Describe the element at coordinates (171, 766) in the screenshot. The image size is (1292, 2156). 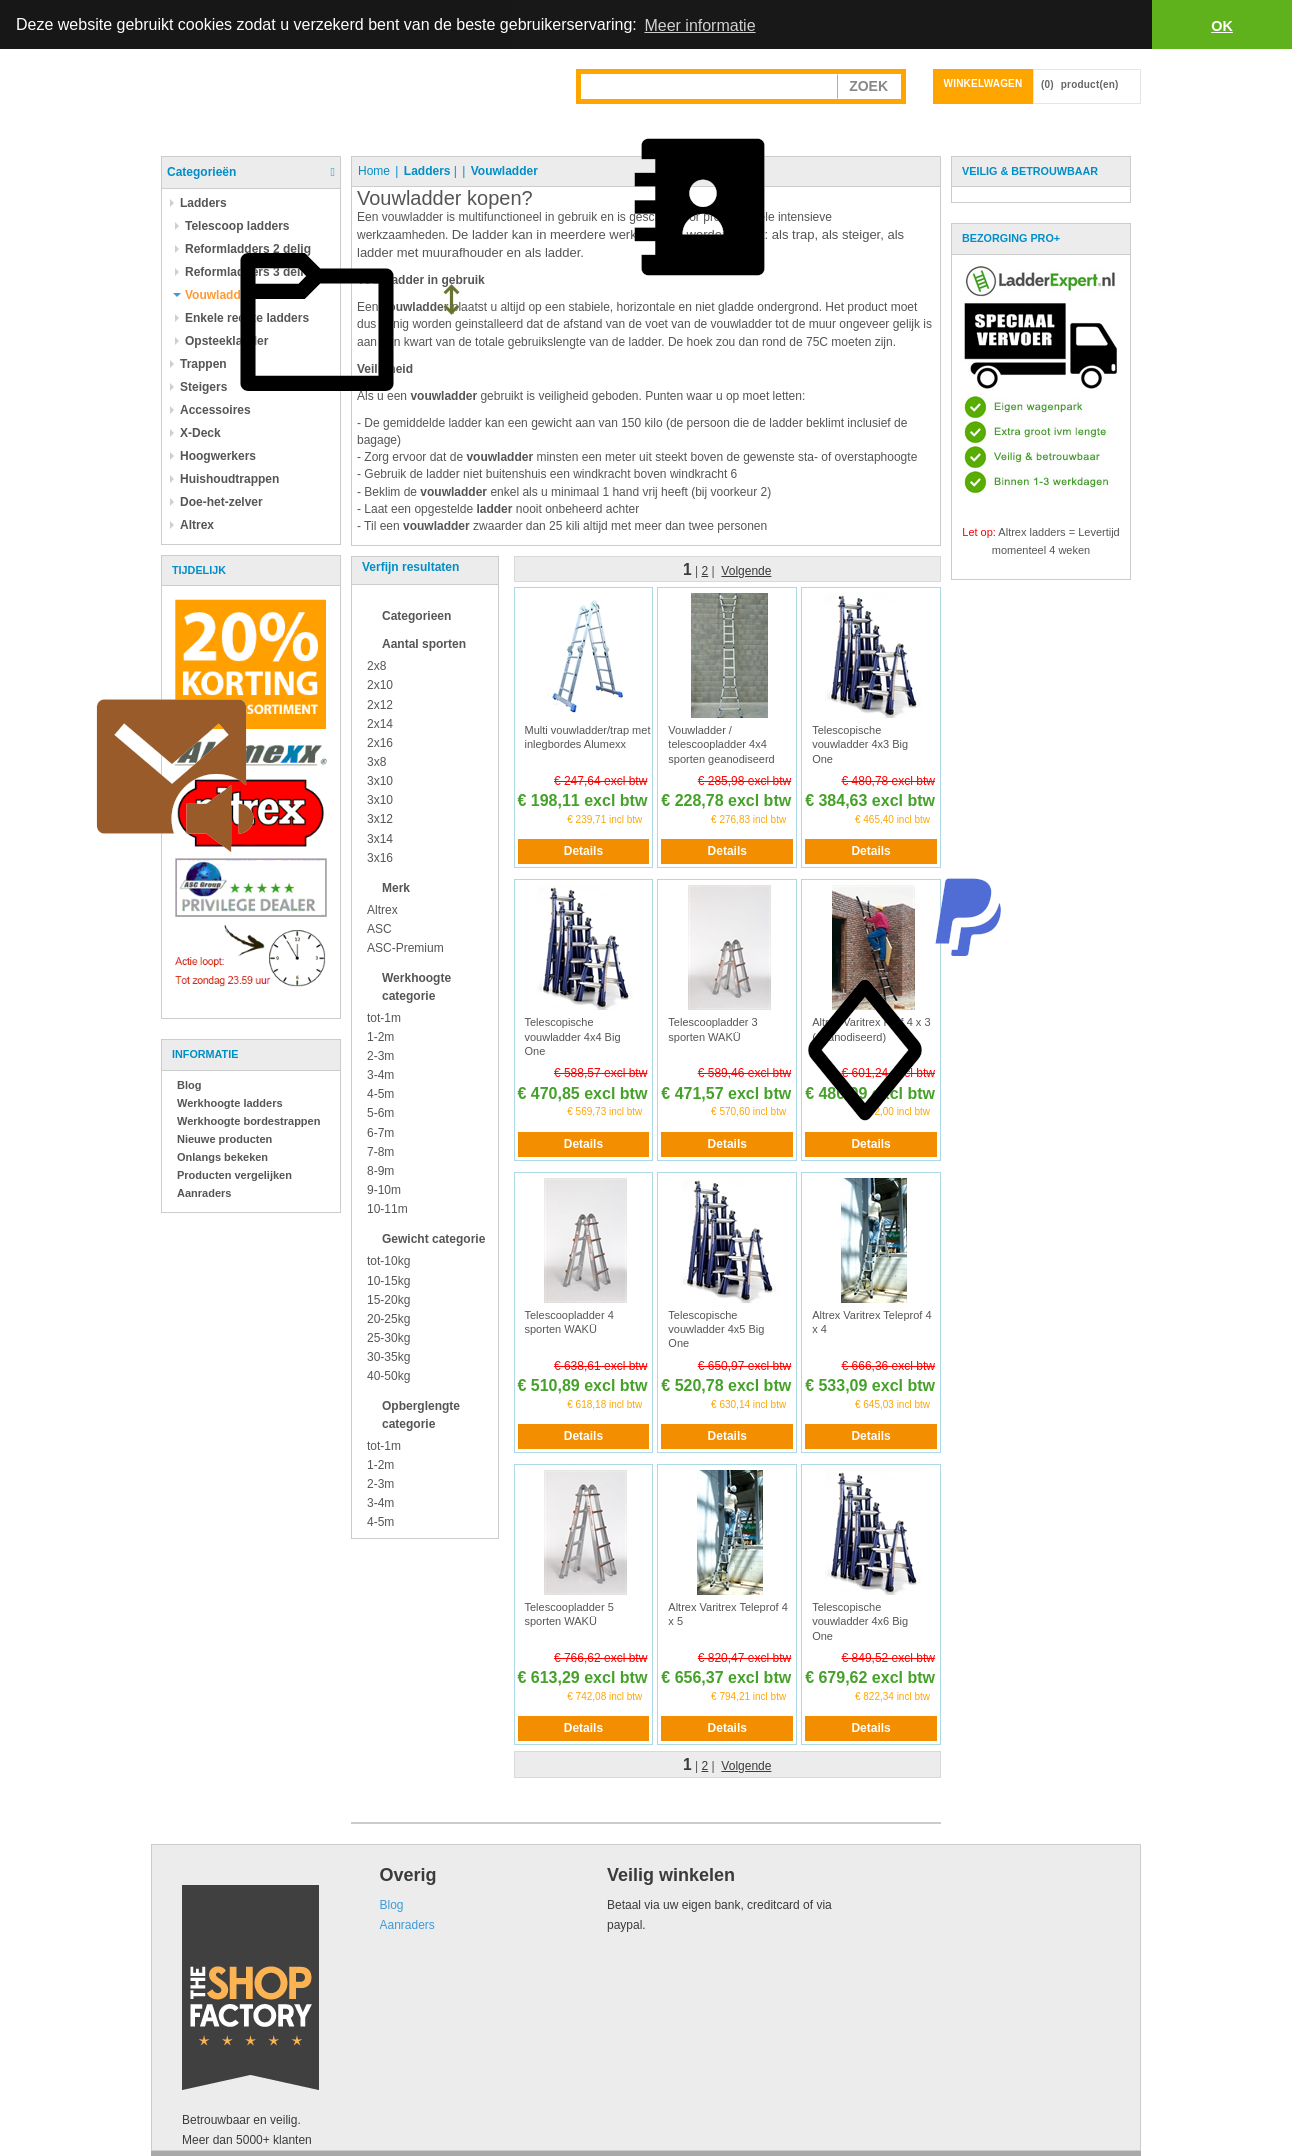
I see `adjust email notification sound settings` at that location.